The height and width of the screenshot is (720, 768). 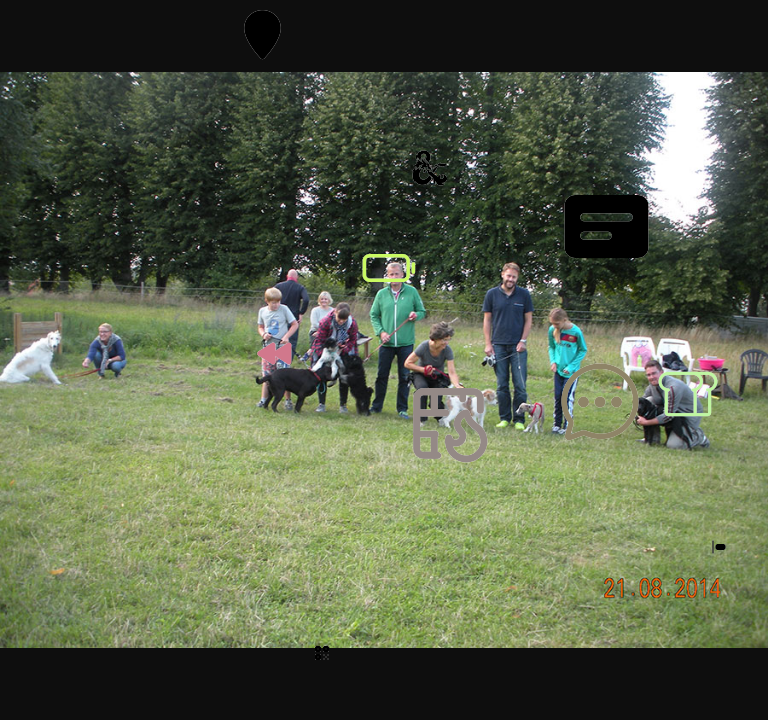 I want to click on firewall security settings, so click(x=448, y=423).